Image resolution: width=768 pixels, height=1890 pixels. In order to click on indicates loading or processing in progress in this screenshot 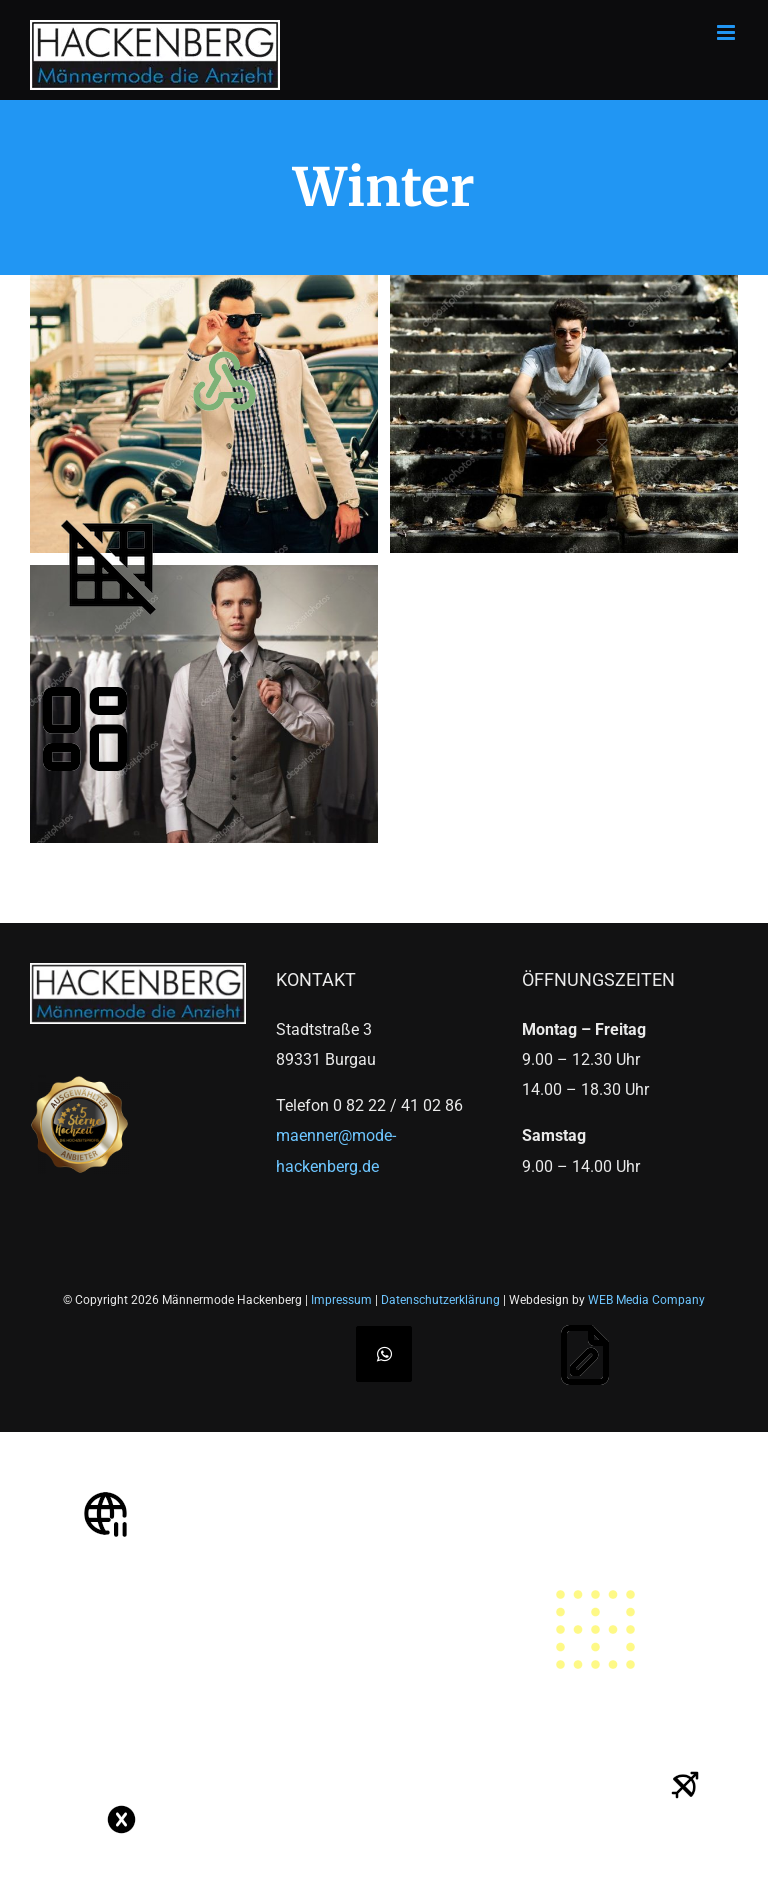, I will do `click(602, 445)`.